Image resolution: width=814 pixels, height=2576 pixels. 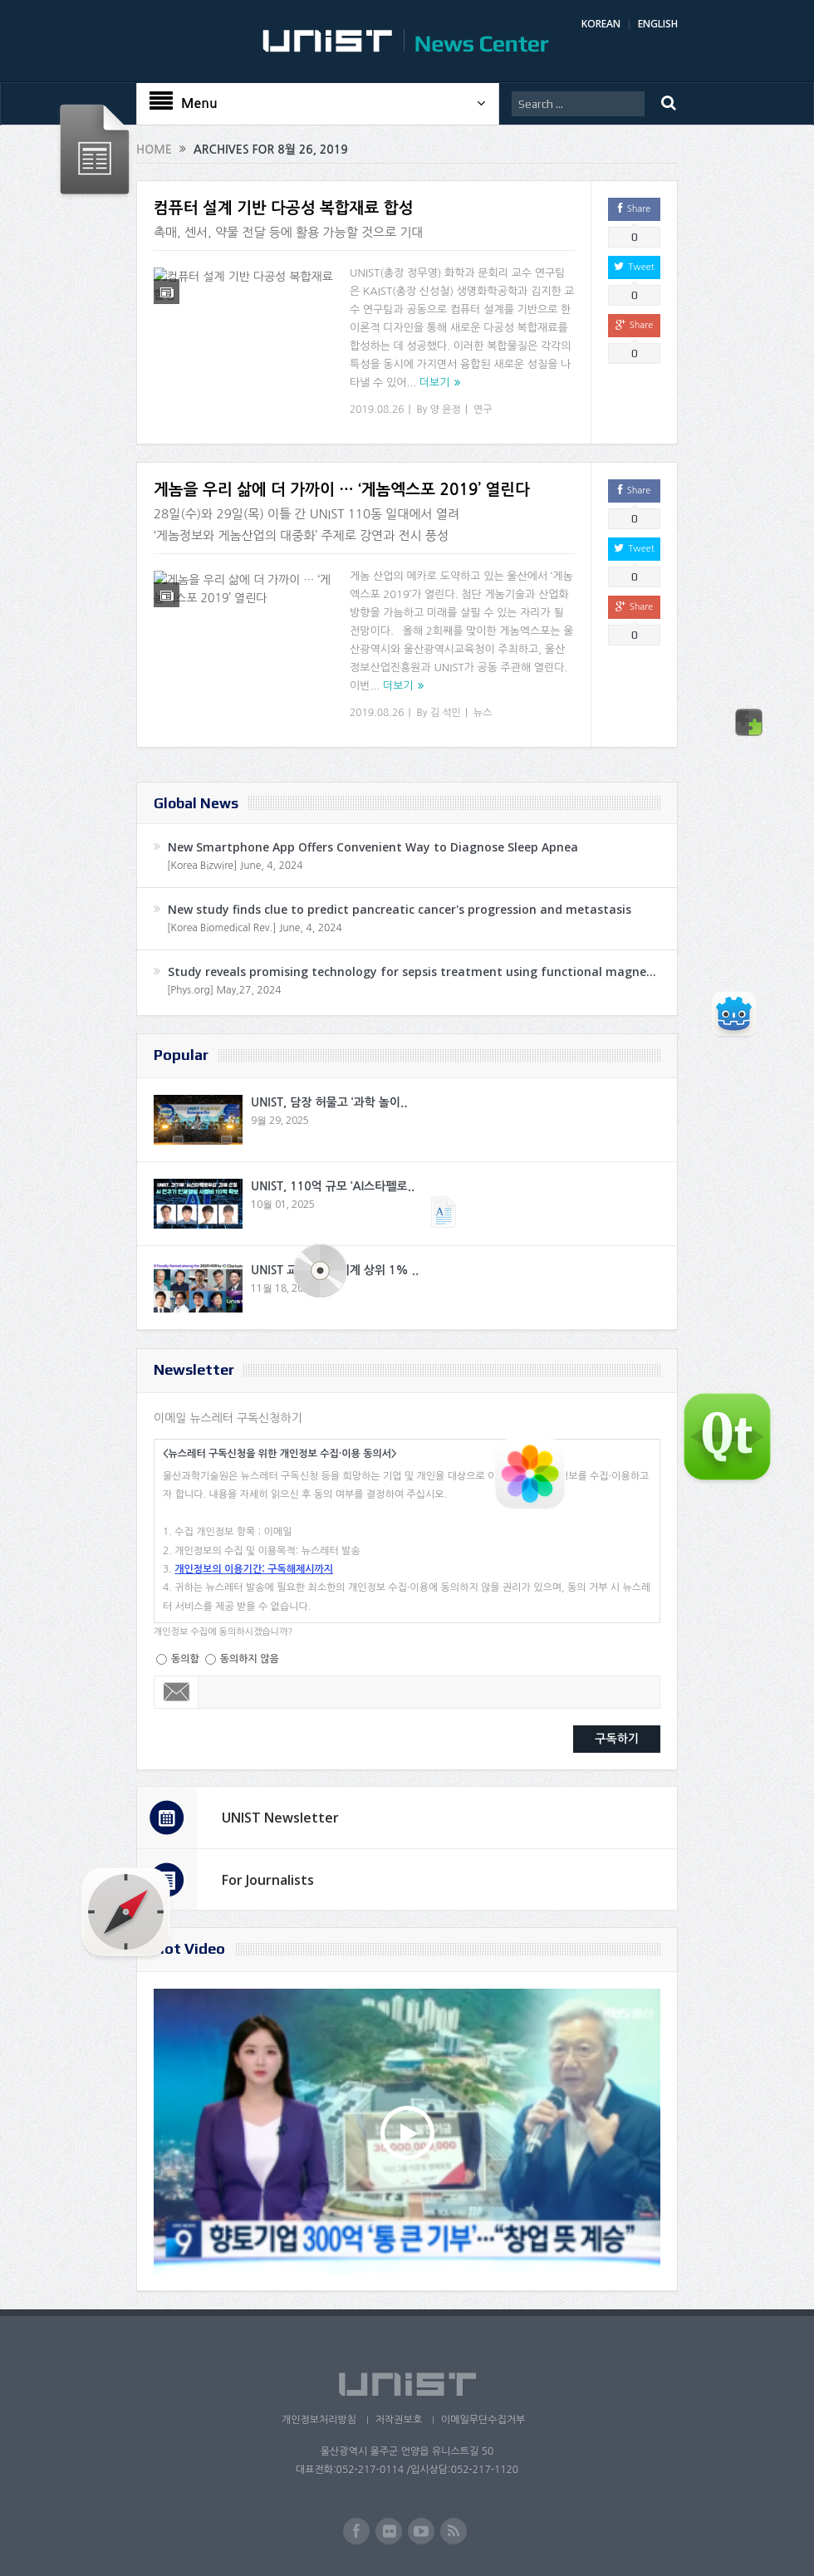 I want to click on launch Qt D-Bus Viewer application, so click(x=727, y=1436).